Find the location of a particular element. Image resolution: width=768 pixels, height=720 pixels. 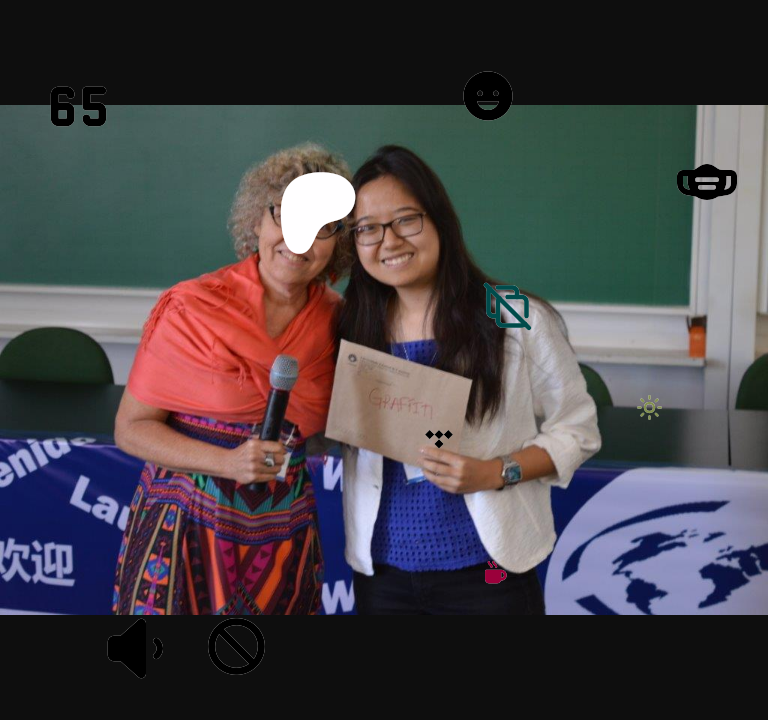

adjust audio to low volume is located at coordinates (137, 648).